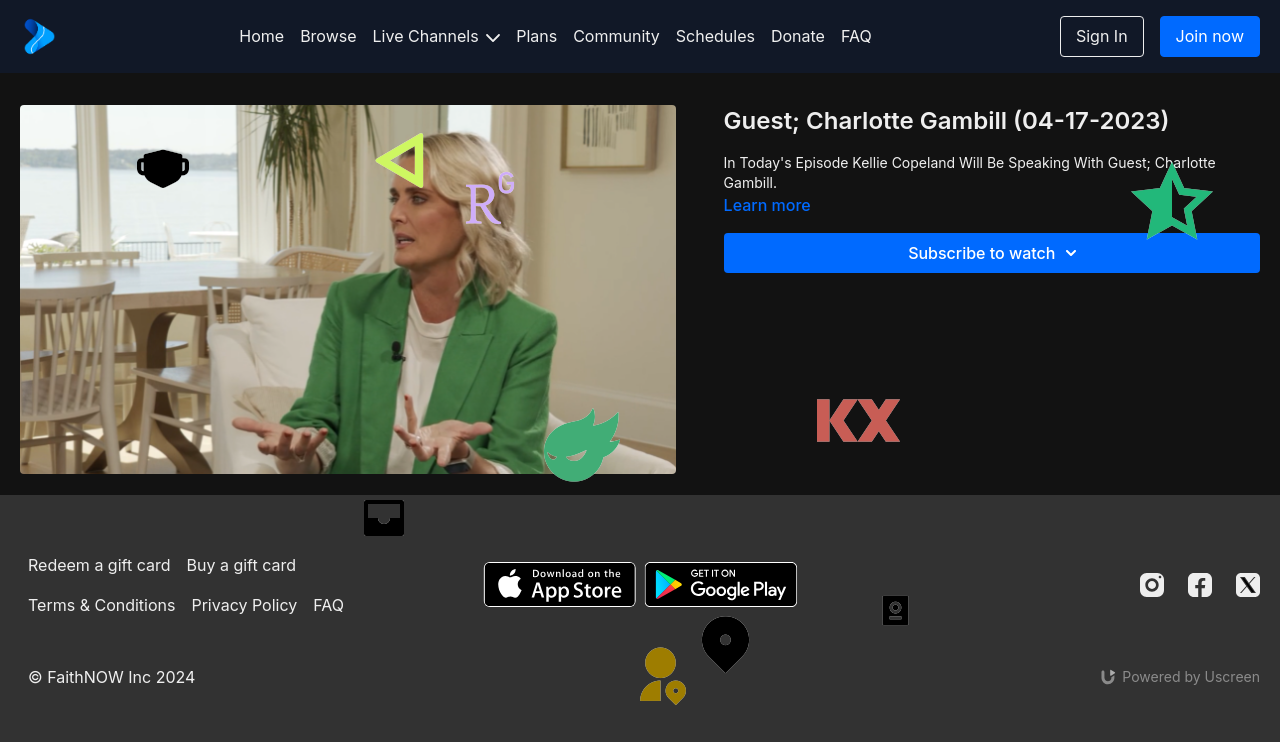 The image size is (1280, 742). What do you see at coordinates (384, 518) in the screenshot?
I see `view your inbox messages` at bounding box center [384, 518].